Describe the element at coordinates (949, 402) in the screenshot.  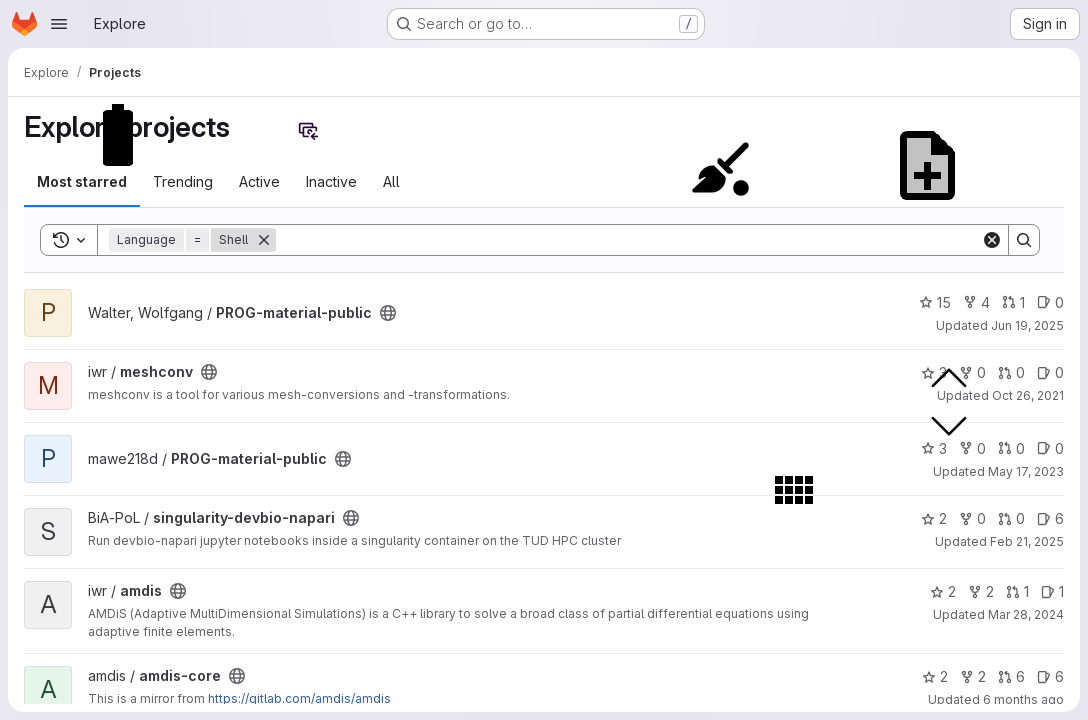
I see `expand or collapse a dropdown menu` at that location.